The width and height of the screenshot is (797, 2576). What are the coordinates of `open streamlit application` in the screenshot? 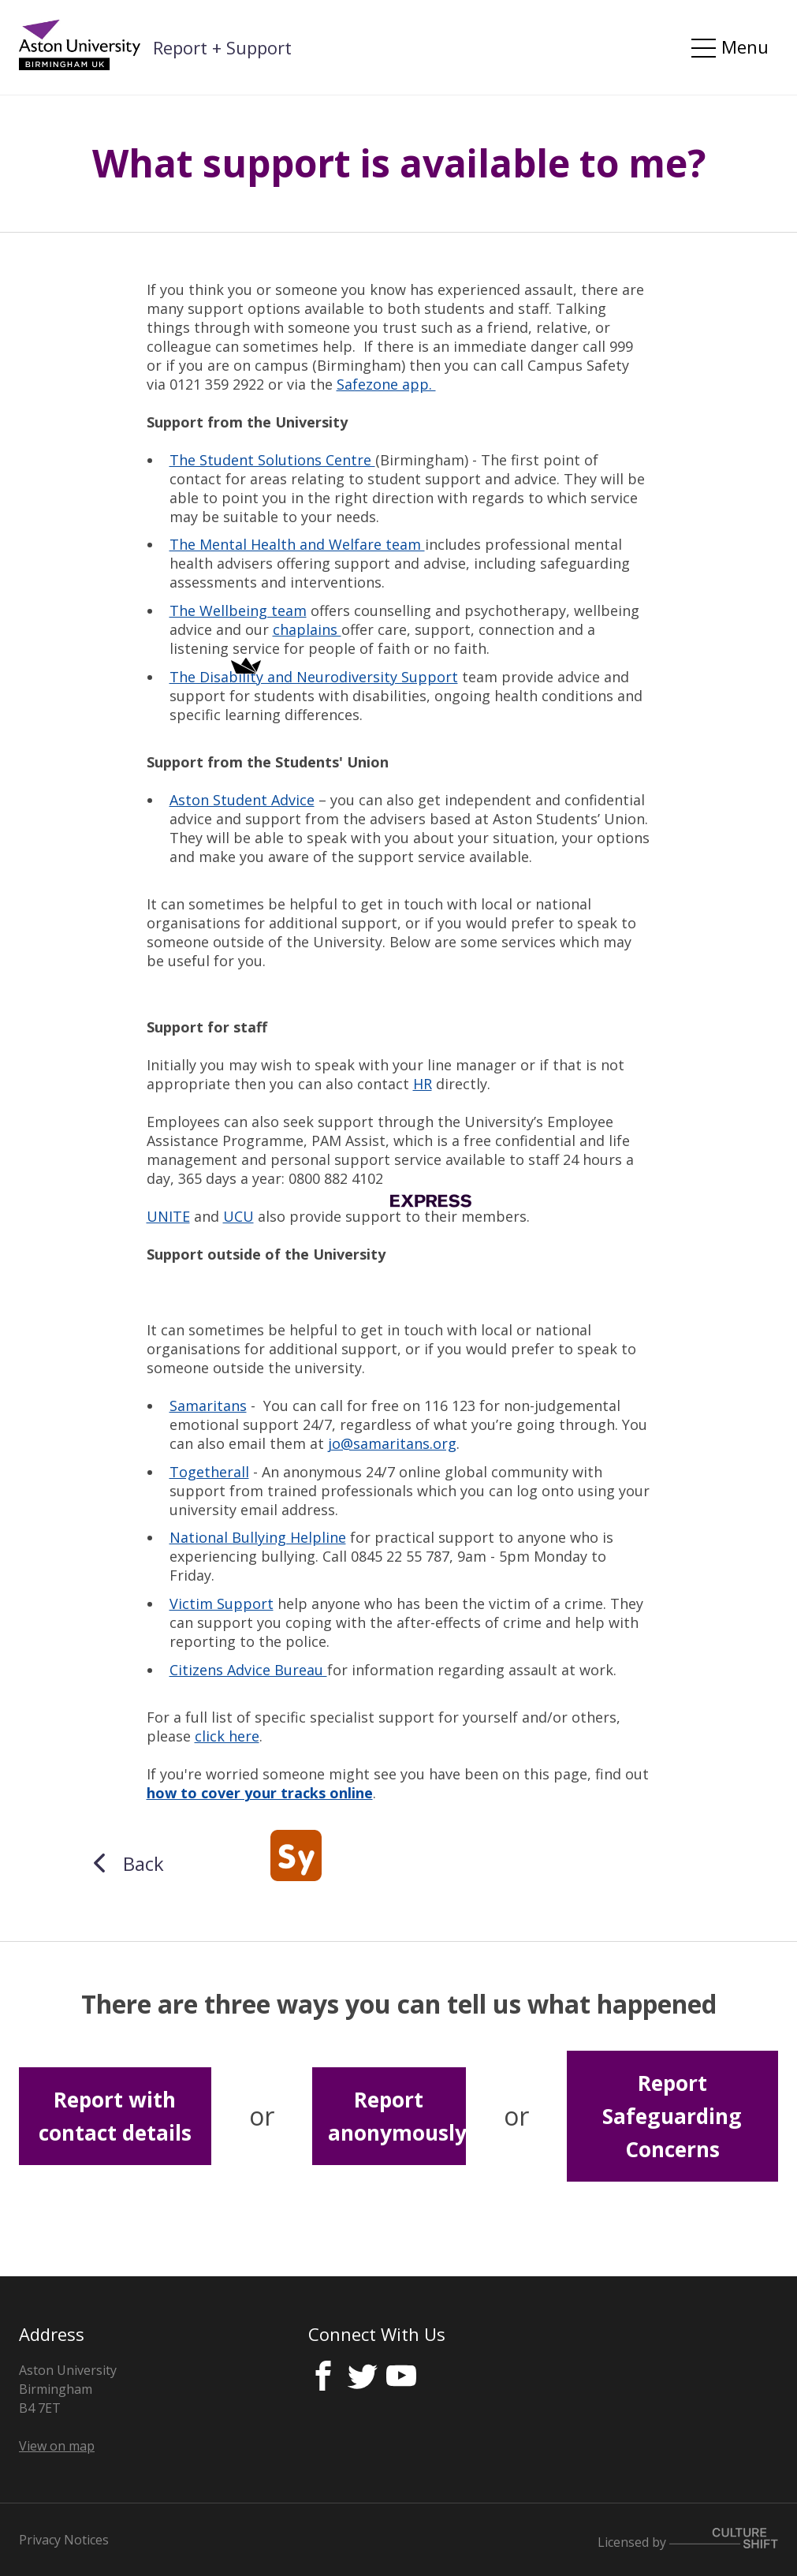 It's located at (246, 666).